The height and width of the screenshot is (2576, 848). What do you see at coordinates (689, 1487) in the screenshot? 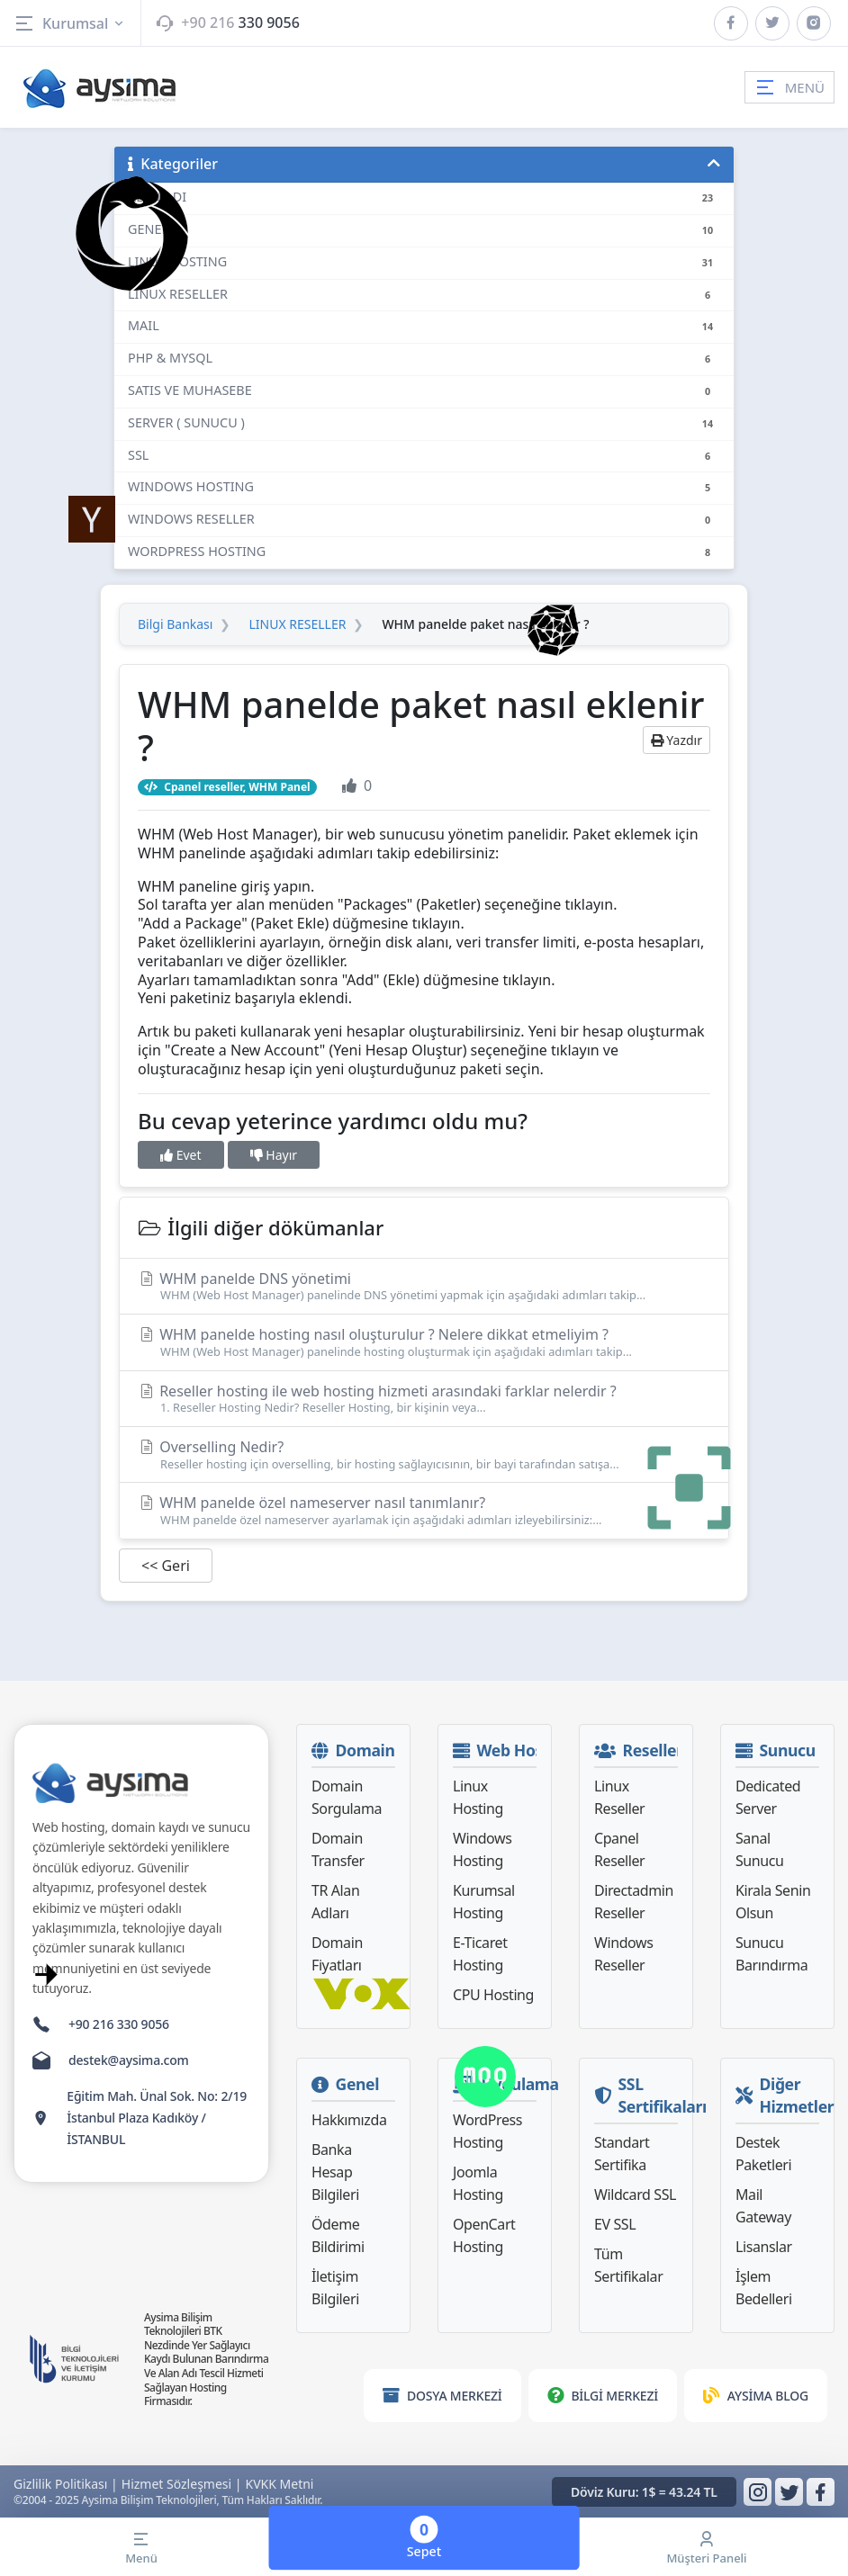
I see `enable focus mode to minimize distractions` at bounding box center [689, 1487].